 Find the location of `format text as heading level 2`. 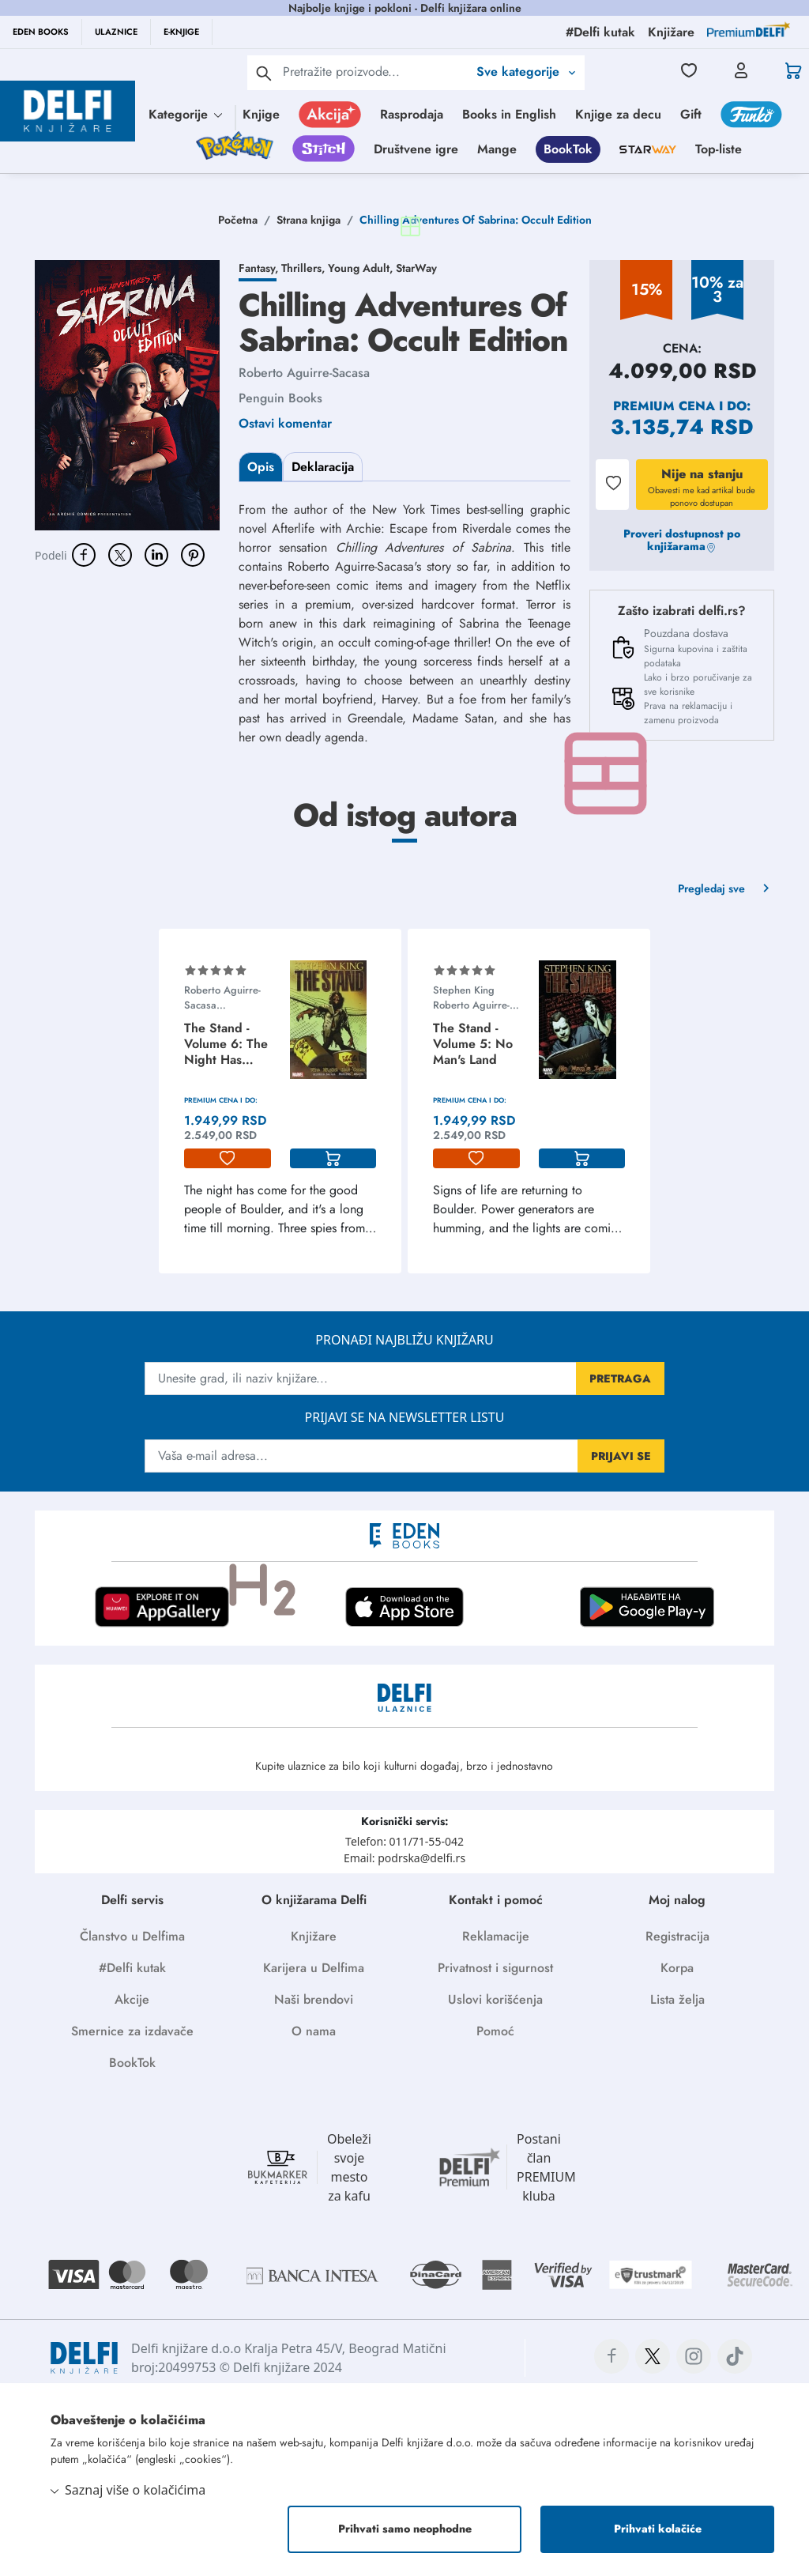

format text as heading level 2 is located at coordinates (258, 1588).